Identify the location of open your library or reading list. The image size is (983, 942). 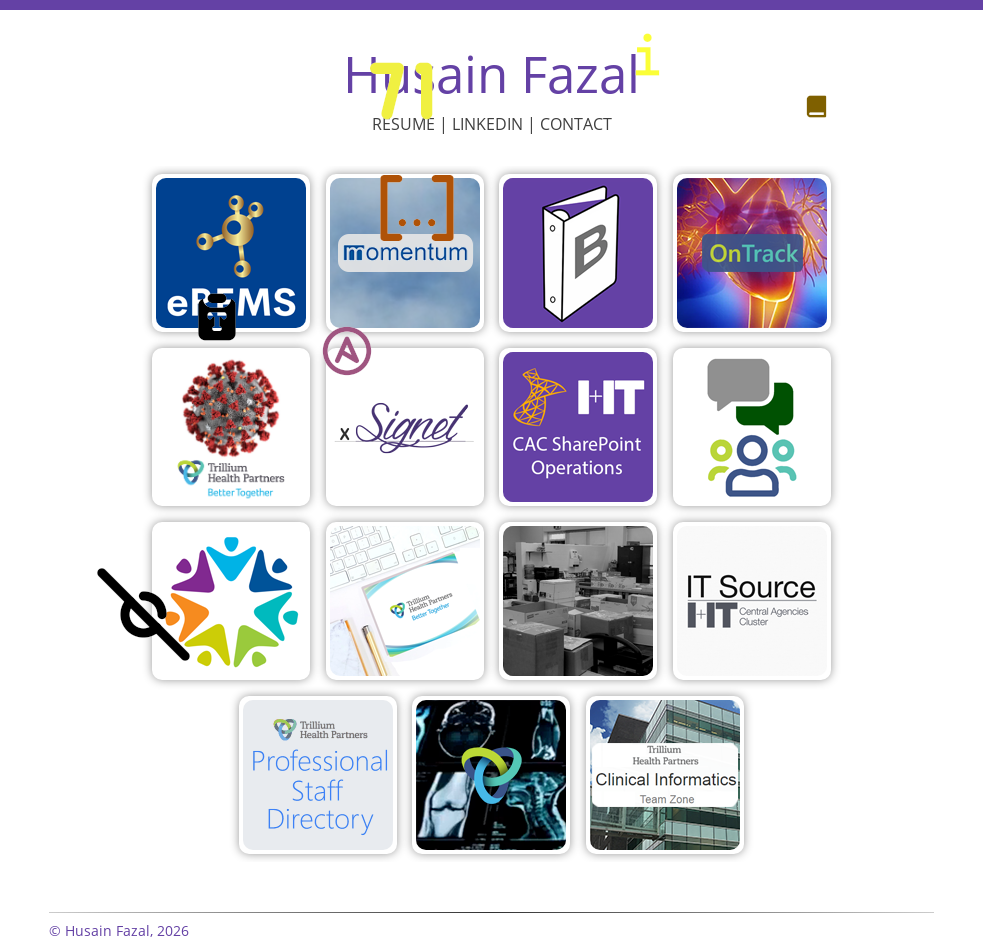
(816, 106).